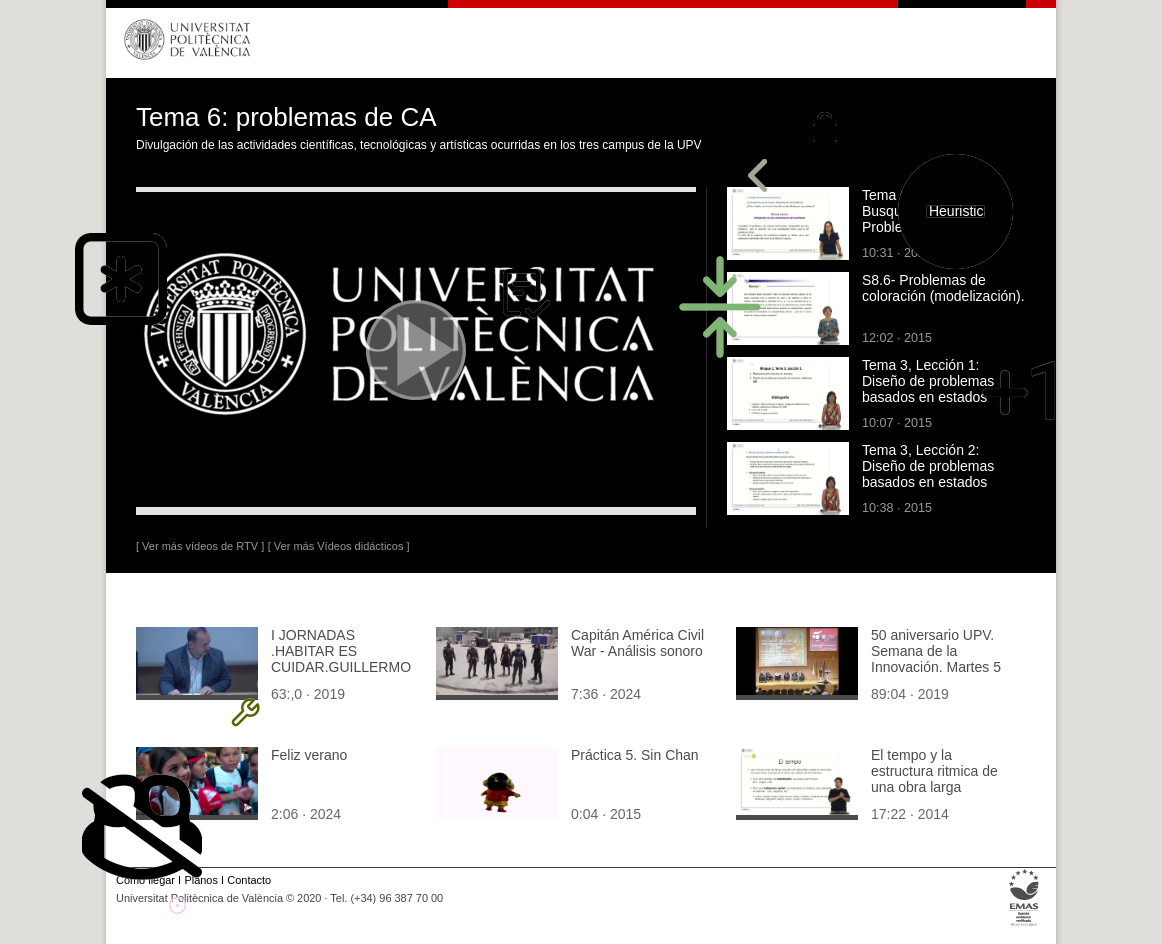 The width and height of the screenshot is (1162, 944). I want to click on view or manage a task checklist, so click(525, 294).